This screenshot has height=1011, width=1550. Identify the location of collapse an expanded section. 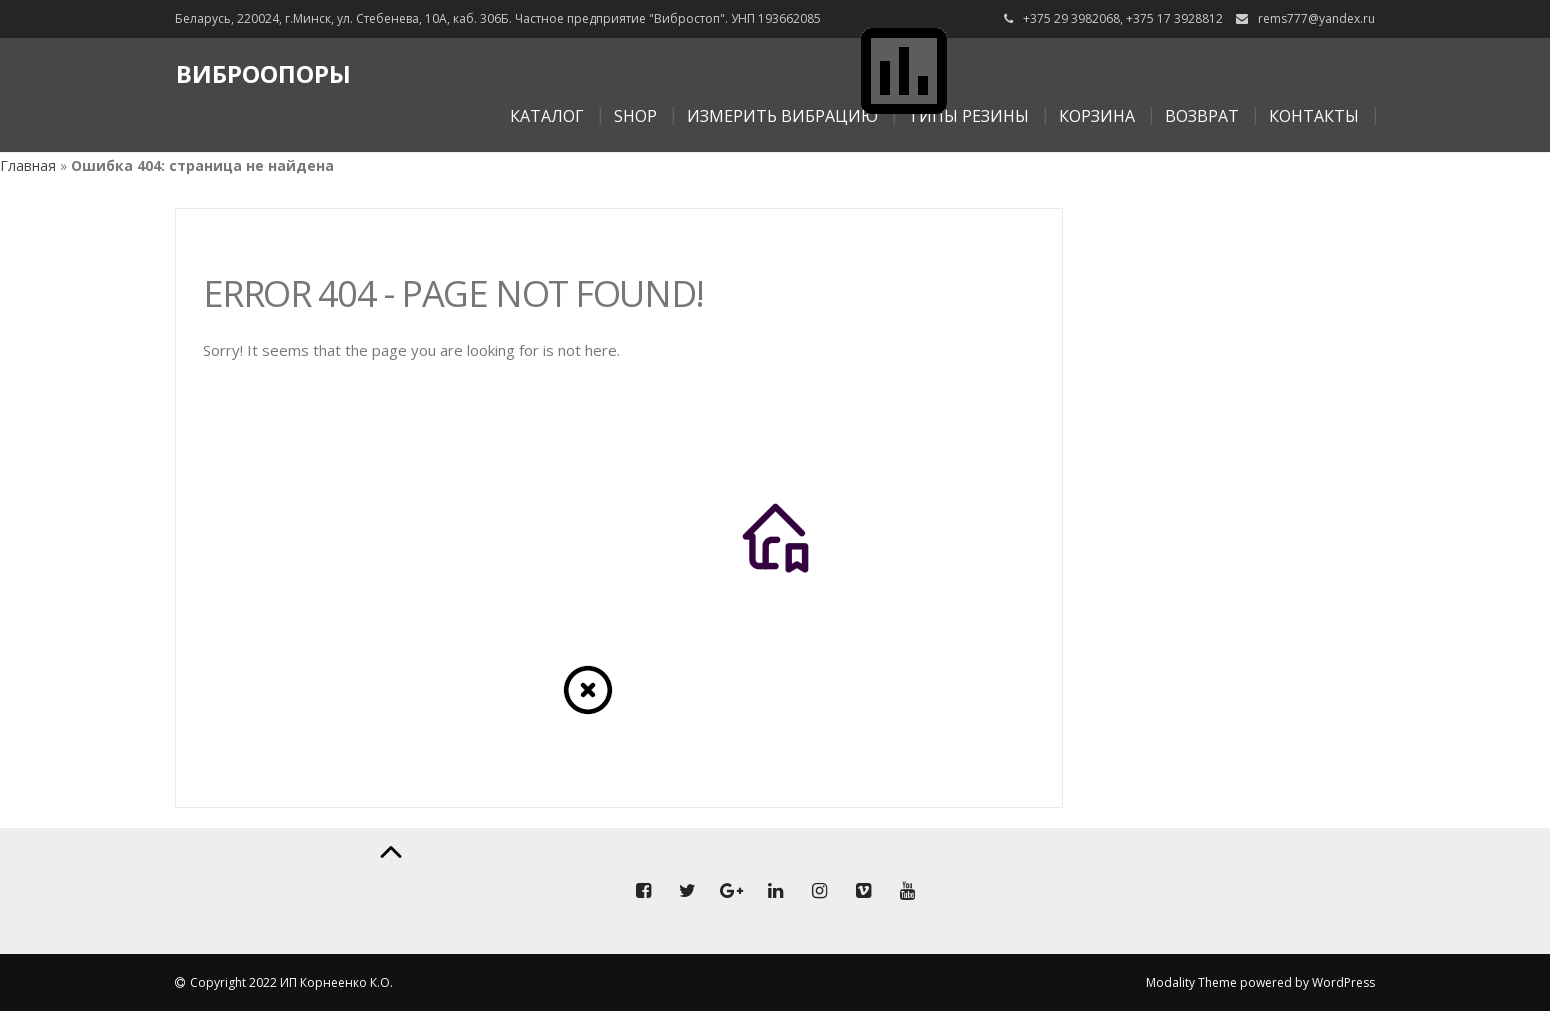
(391, 852).